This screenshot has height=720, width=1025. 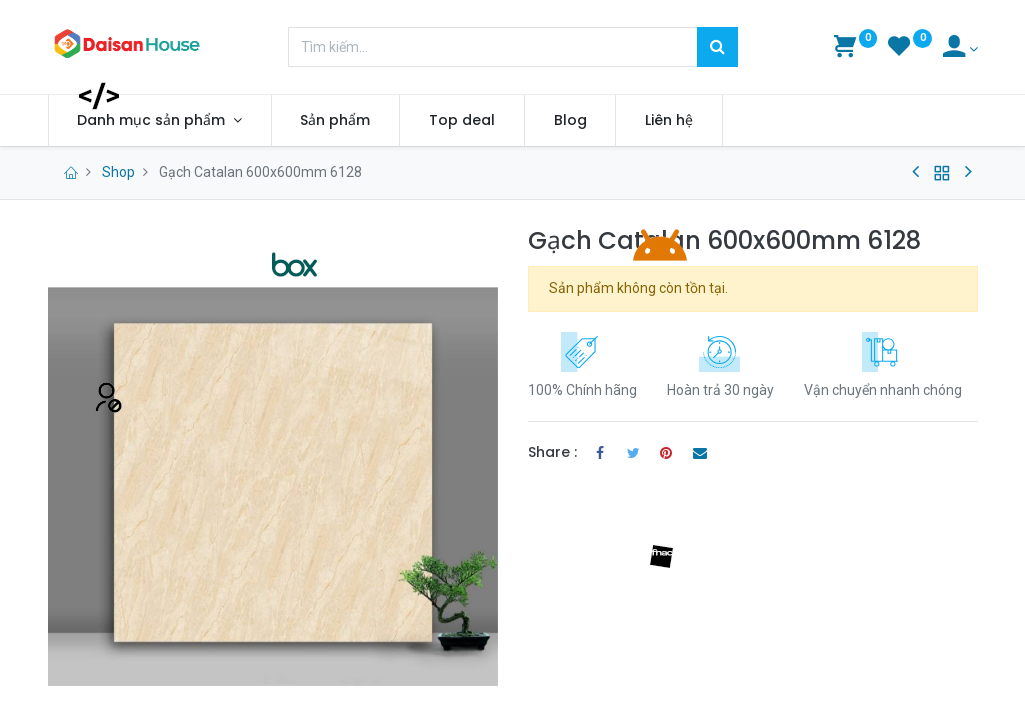 I want to click on open Box cloud storage app, so click(x=294, y=264).